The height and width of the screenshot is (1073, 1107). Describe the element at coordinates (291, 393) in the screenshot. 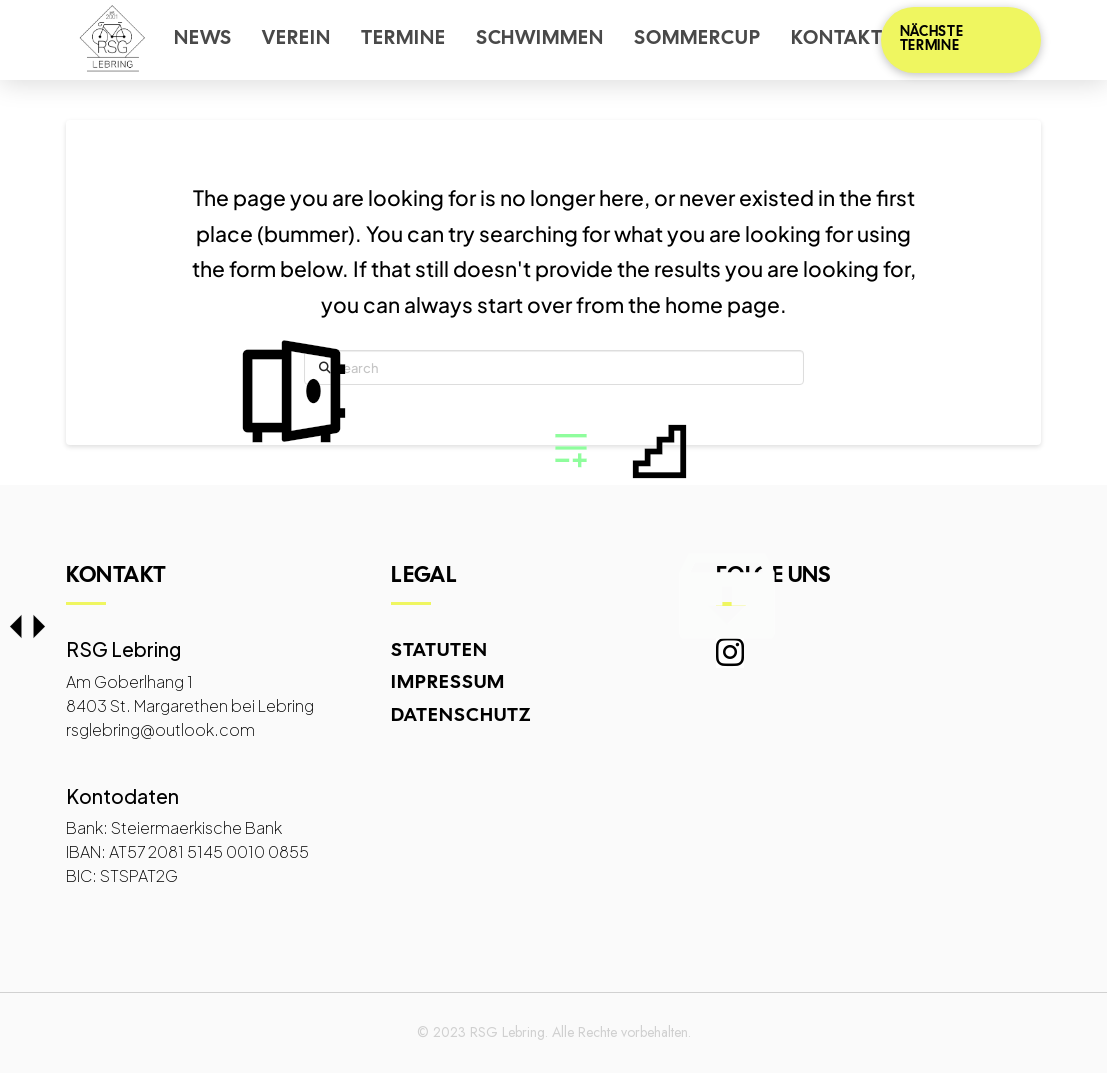

I see `access secure storage or vault` at that location.